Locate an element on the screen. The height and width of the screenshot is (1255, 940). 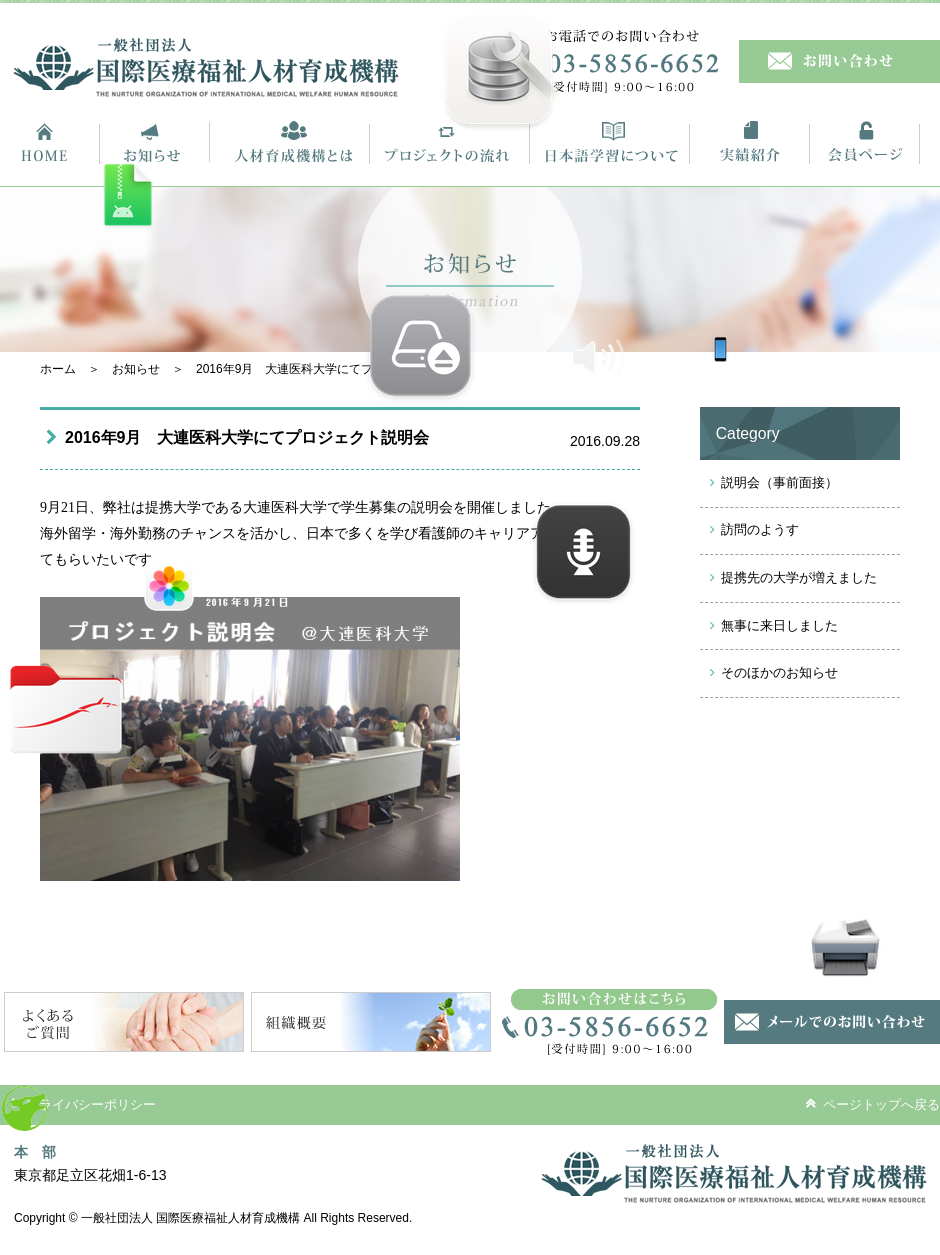
android application package file (APK) is located at coordinates (128, 196).